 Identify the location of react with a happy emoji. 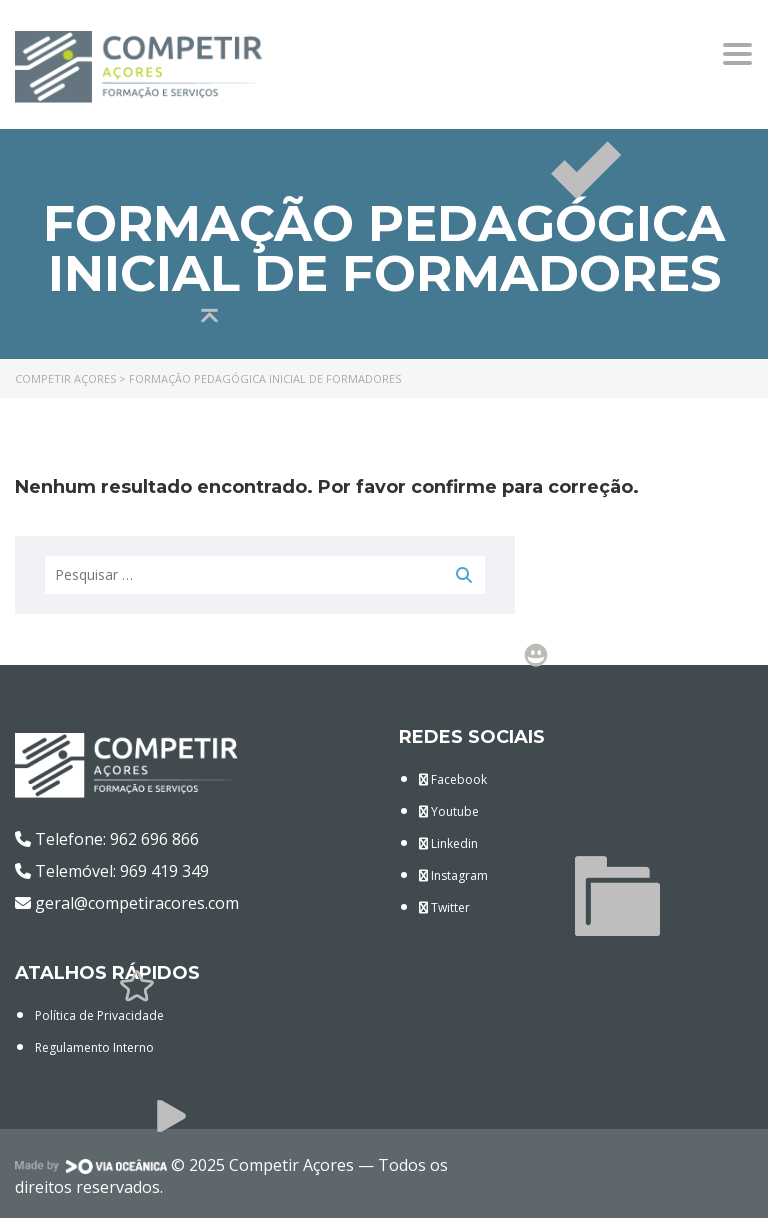
(536, 655).